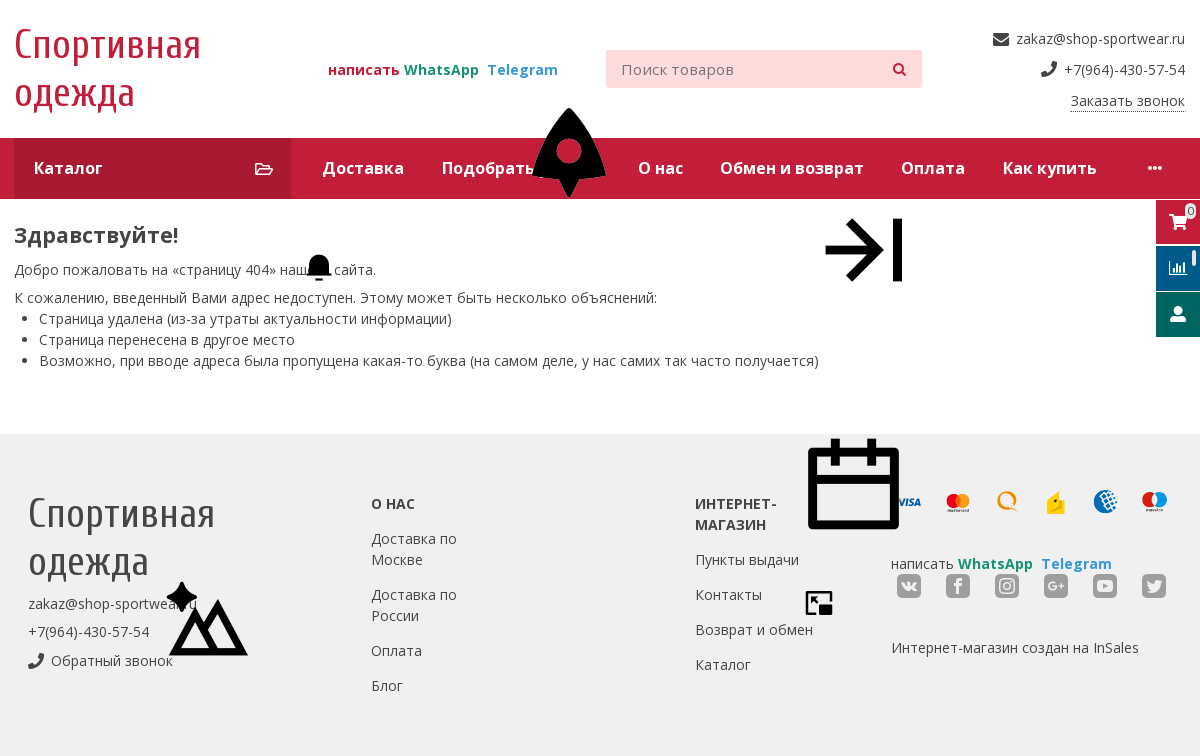 This screenshot has width=1200, height=756. What do you see at coordinates (569, 151) in the screenshot?
I see `launch or start an application` at bounding box center [569, 151].